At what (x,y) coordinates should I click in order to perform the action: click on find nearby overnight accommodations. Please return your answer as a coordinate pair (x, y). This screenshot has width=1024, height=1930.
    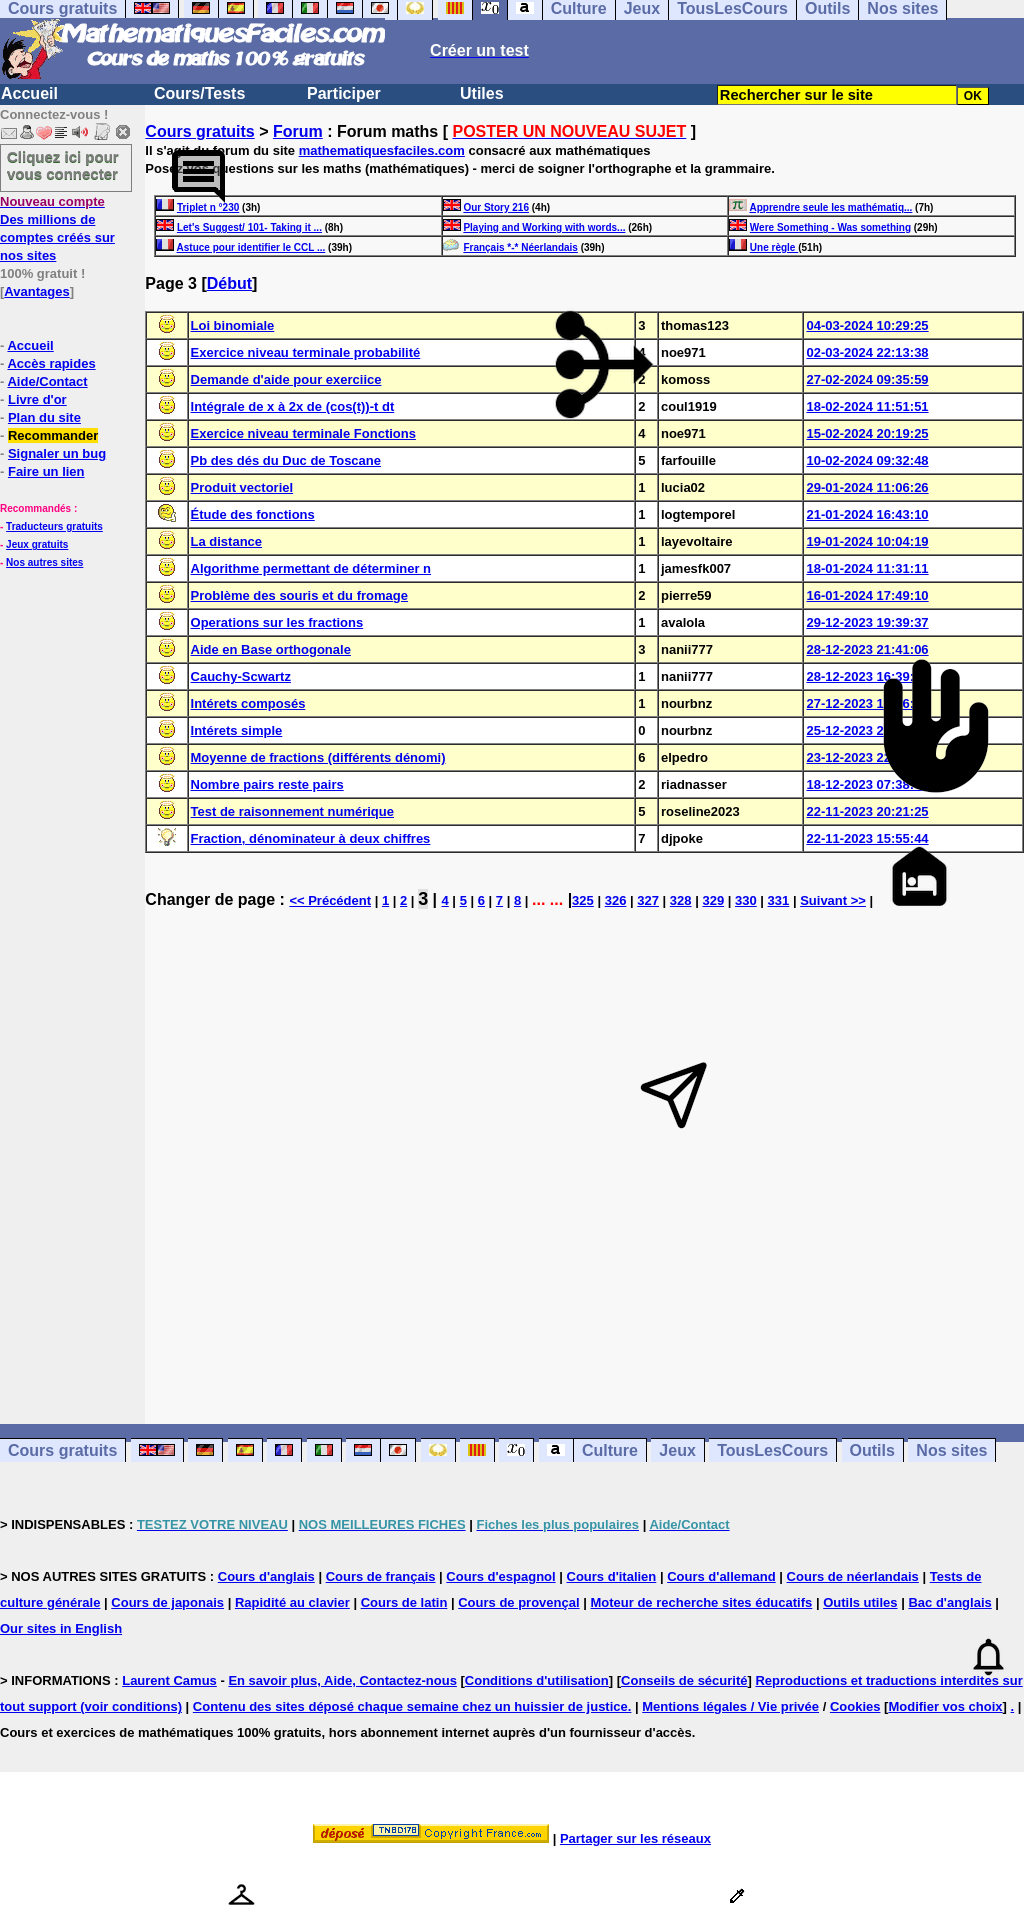
    Looking at the image, I should click on (919, 875).